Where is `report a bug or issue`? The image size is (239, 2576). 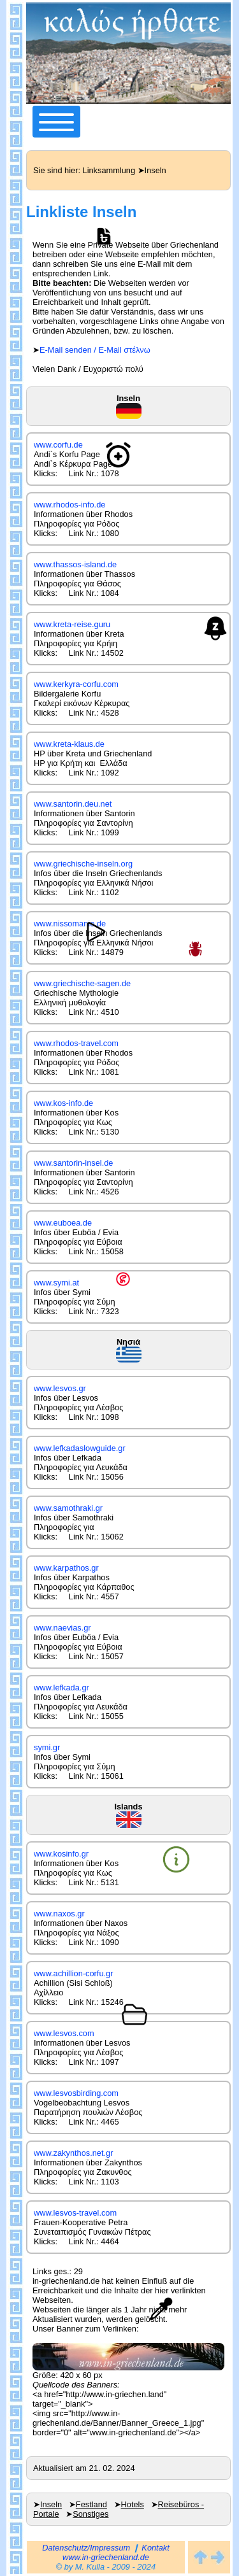 report a bug or issue is located at coordinates (195, 949).